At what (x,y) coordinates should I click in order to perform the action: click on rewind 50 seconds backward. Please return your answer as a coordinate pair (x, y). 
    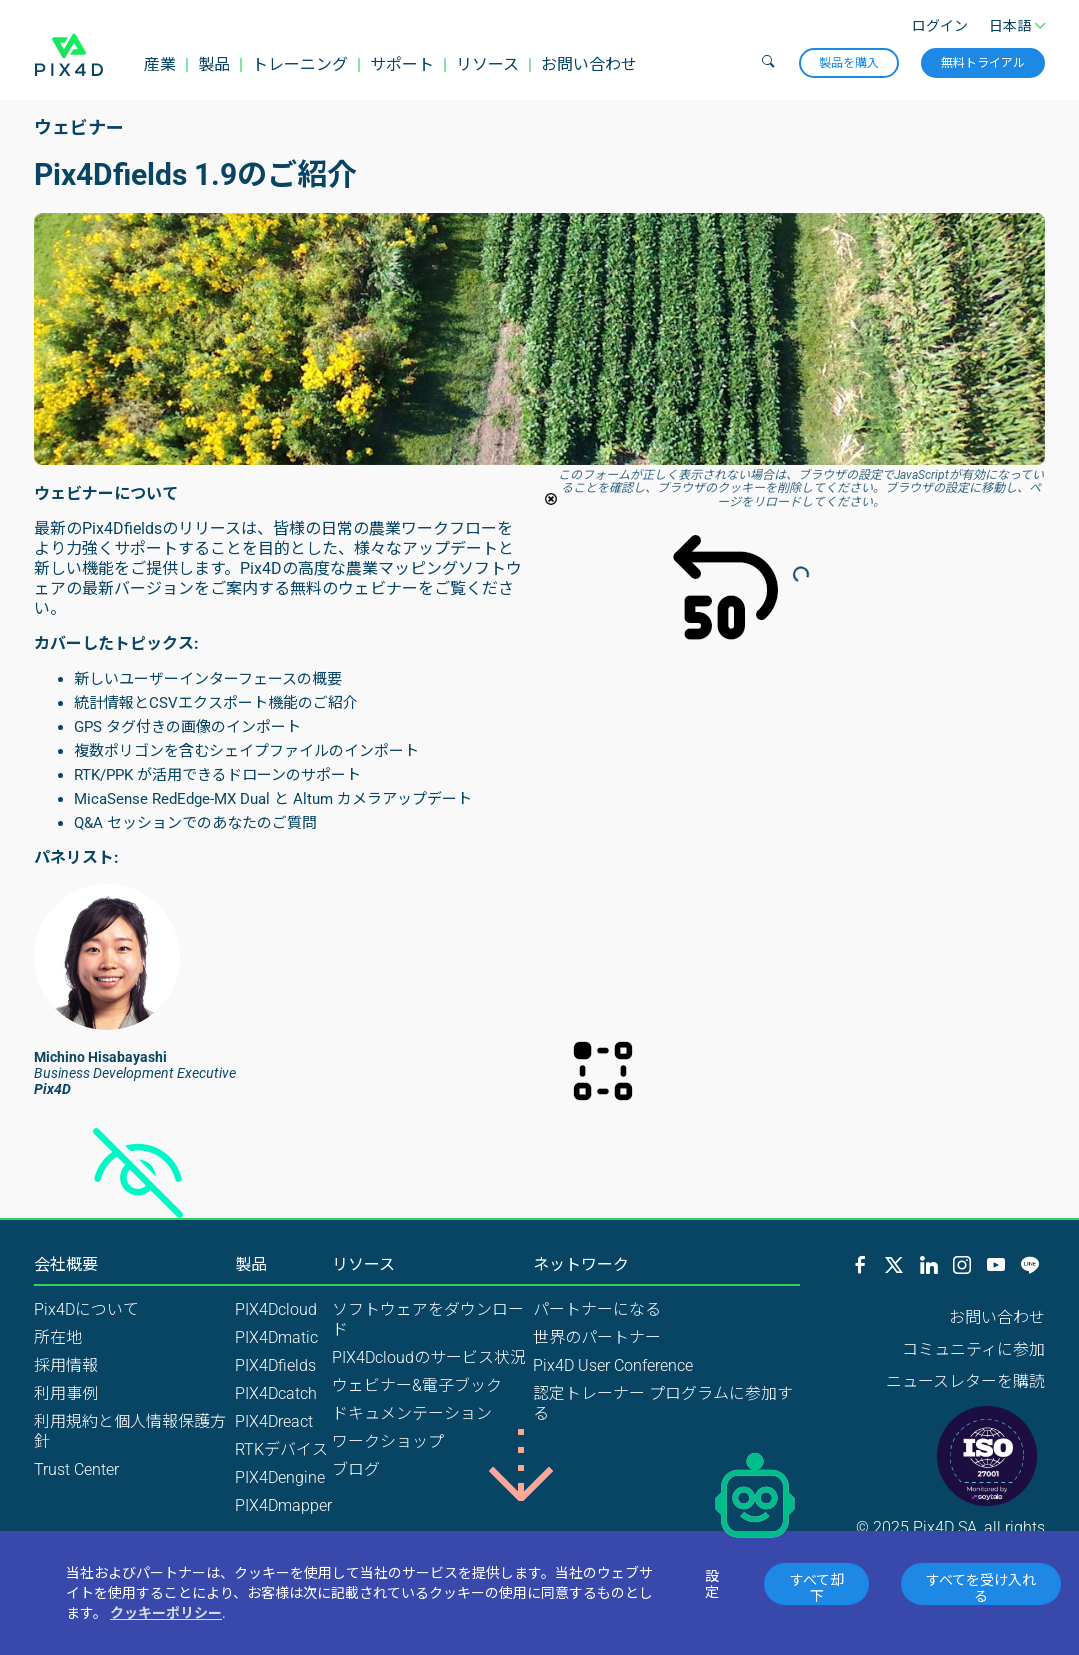
    Looking at the image, I should click on (723, 590).